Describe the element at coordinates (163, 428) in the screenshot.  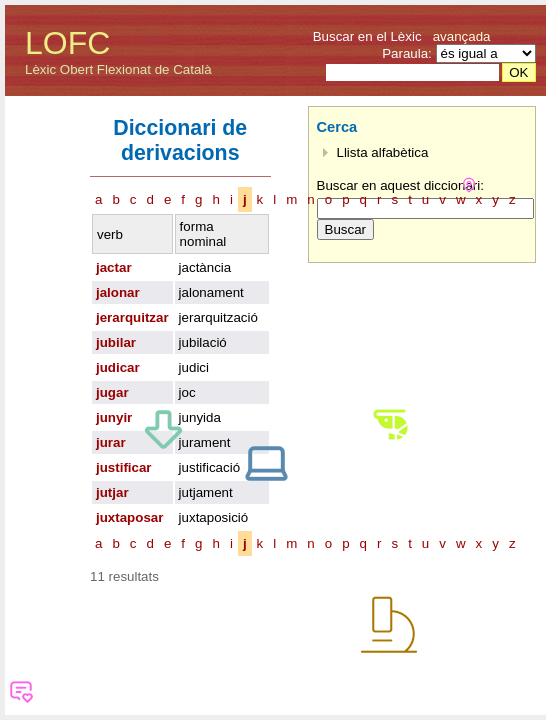
I see `download file or content` at that location.